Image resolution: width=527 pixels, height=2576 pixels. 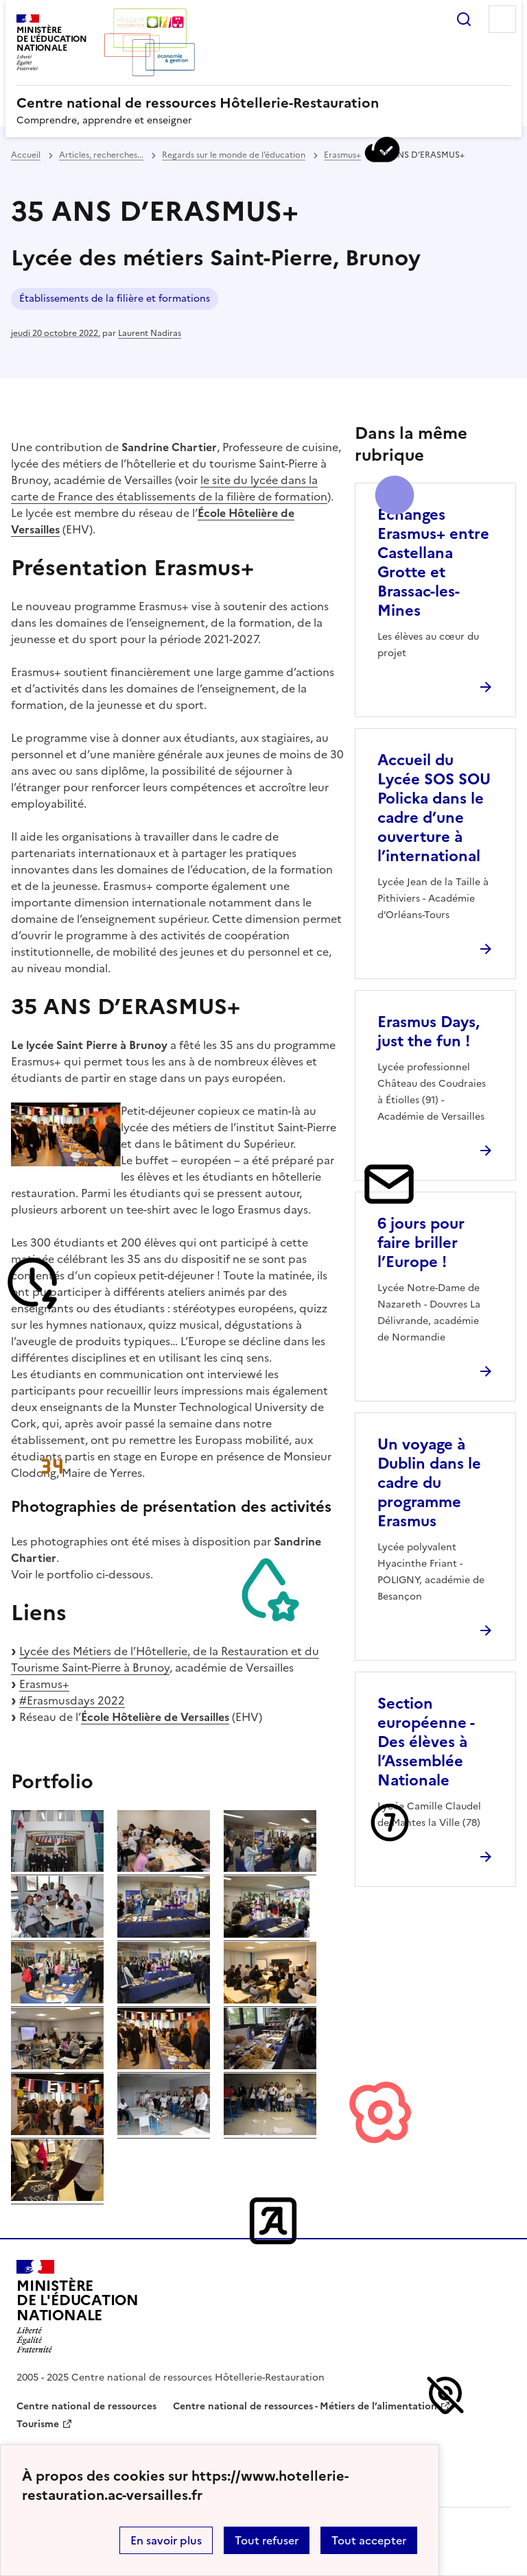 What do you see at coordinates (390, 1822) in the screenshot?
I see `indicates step 7 in a multi-step process` at bounding box center [390, 1822].